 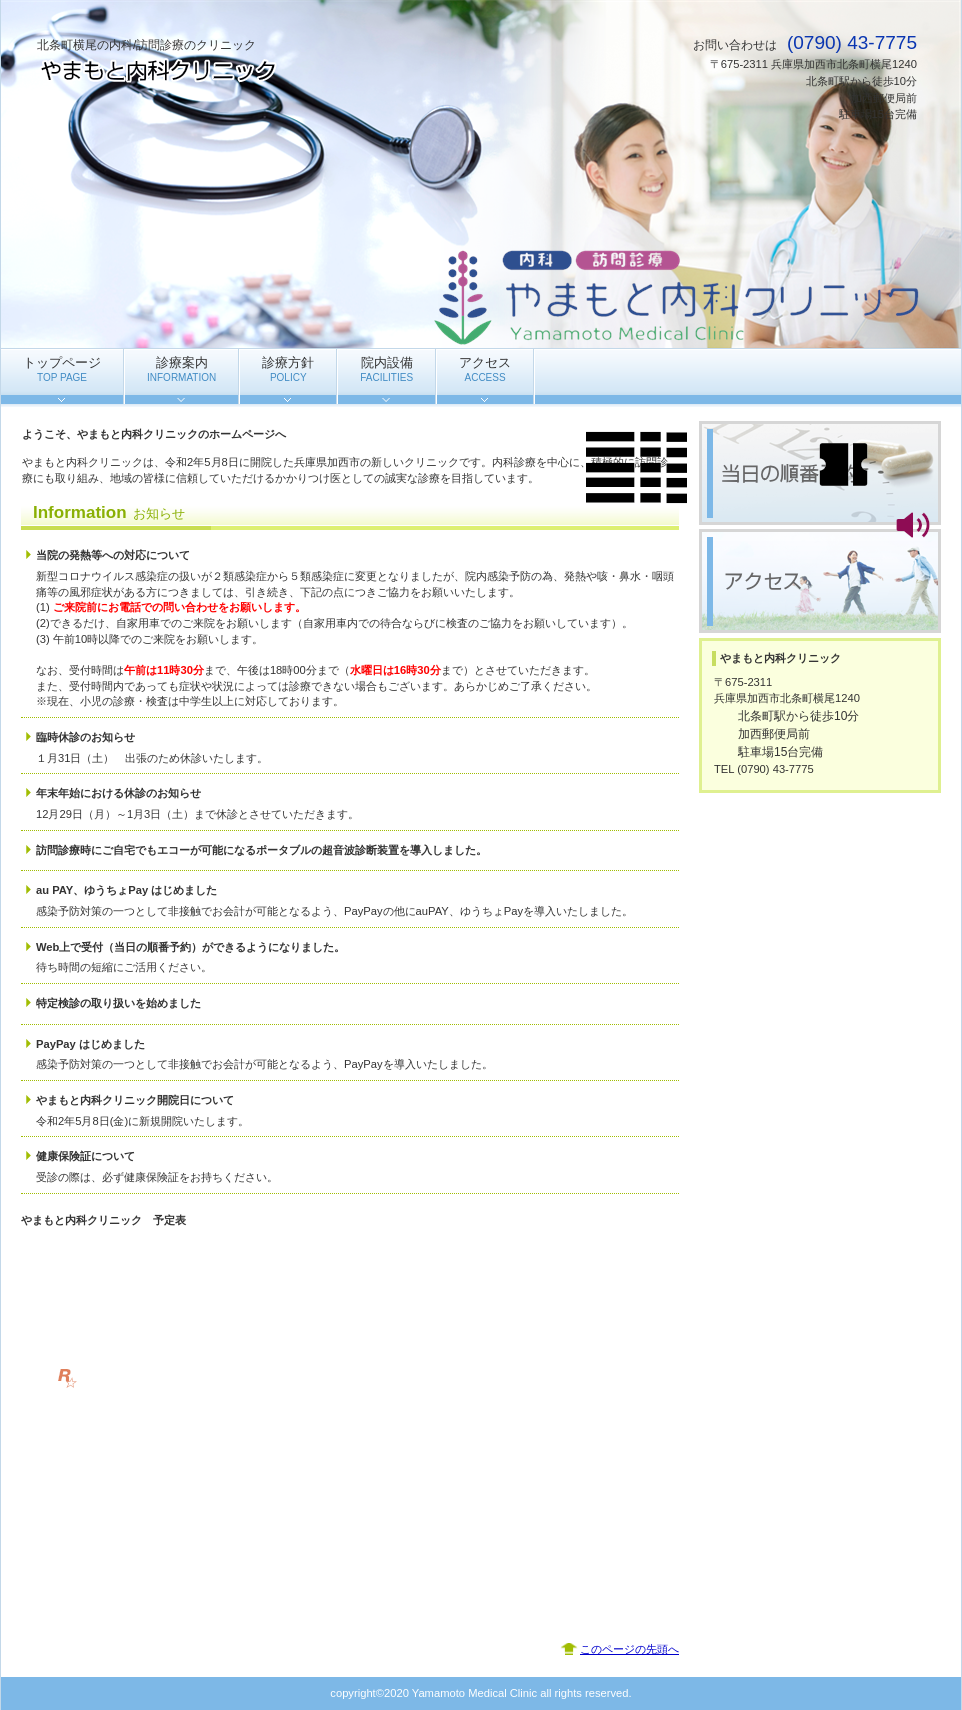 What do you see at coordinates (913, 525) in the screenshot?
I see `increase or adjust volume level` at bounding box center [913, 525].